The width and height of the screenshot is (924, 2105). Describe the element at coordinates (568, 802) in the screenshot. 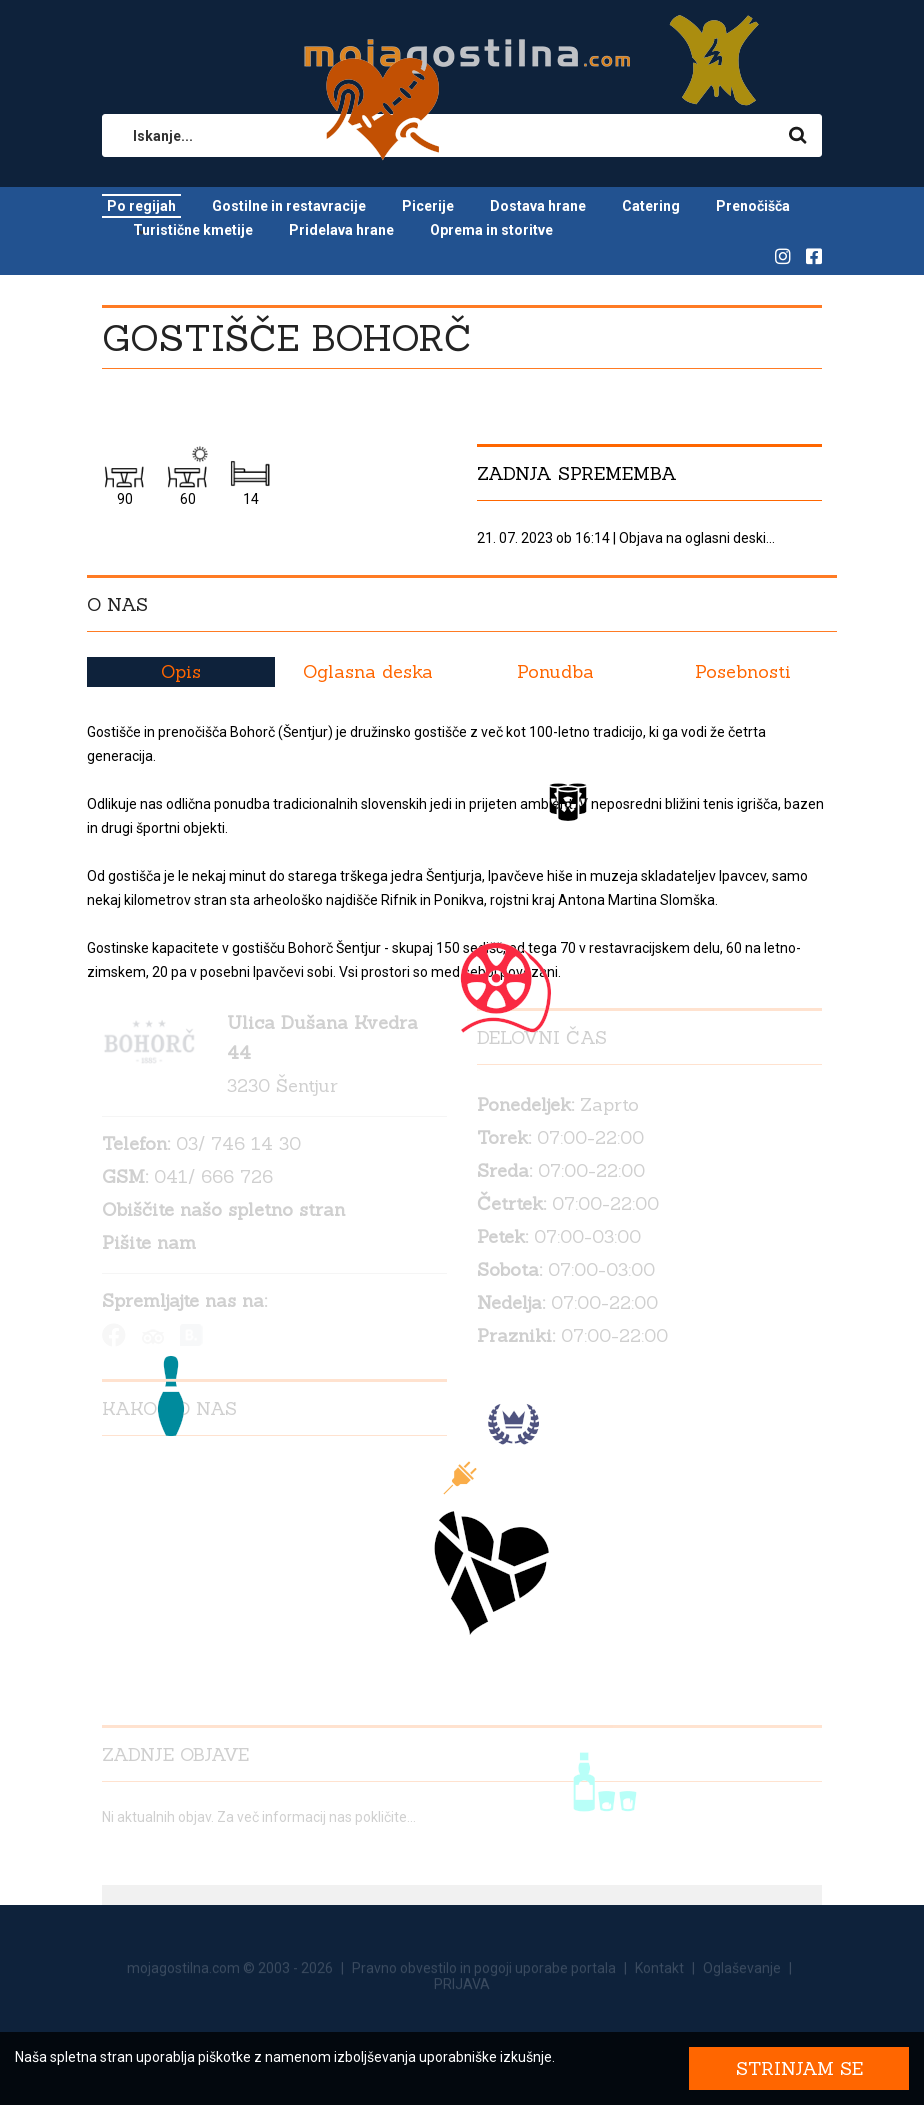

I see `indicates hazardous or radioactive materials in a game context` at that location.